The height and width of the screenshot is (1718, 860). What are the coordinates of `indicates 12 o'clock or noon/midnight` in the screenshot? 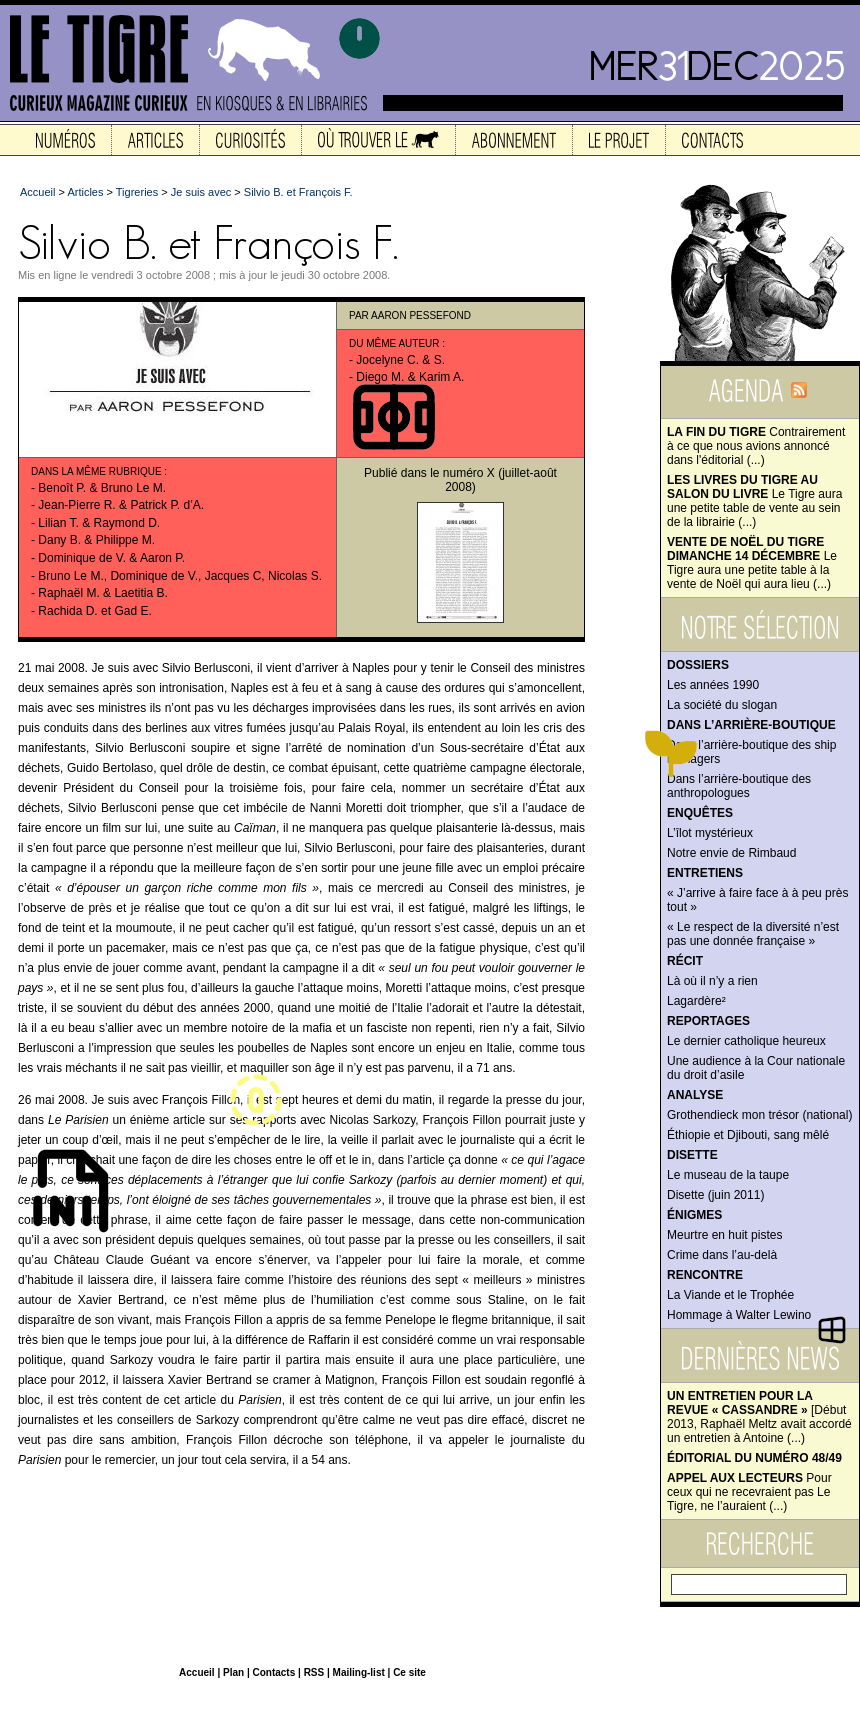 It's located at (359, 38).